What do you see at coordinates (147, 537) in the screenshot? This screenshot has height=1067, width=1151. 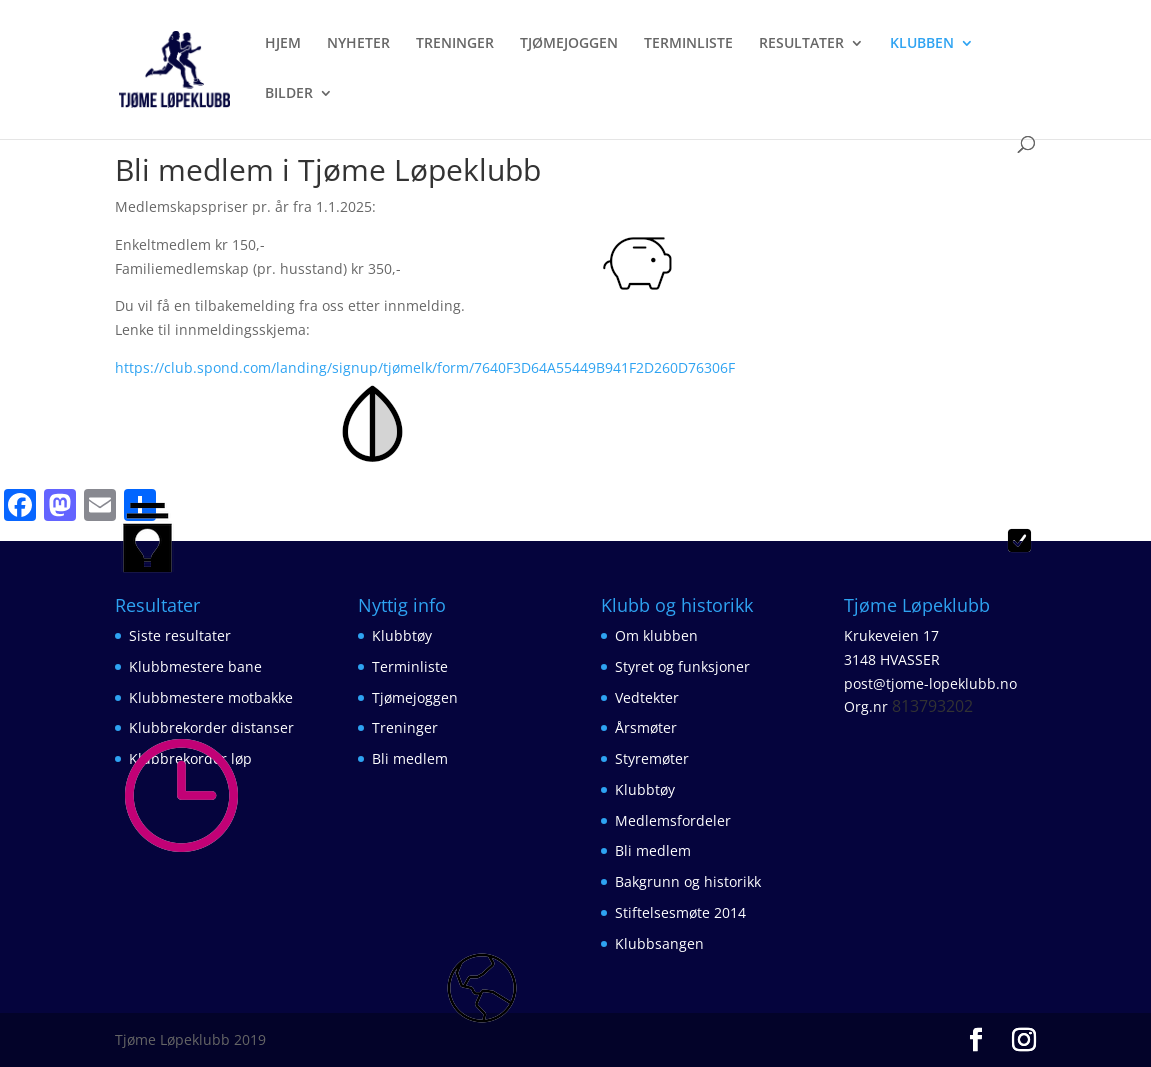 I see `run batch predictions or bulk AI processing` at bounding box center [147, 537].